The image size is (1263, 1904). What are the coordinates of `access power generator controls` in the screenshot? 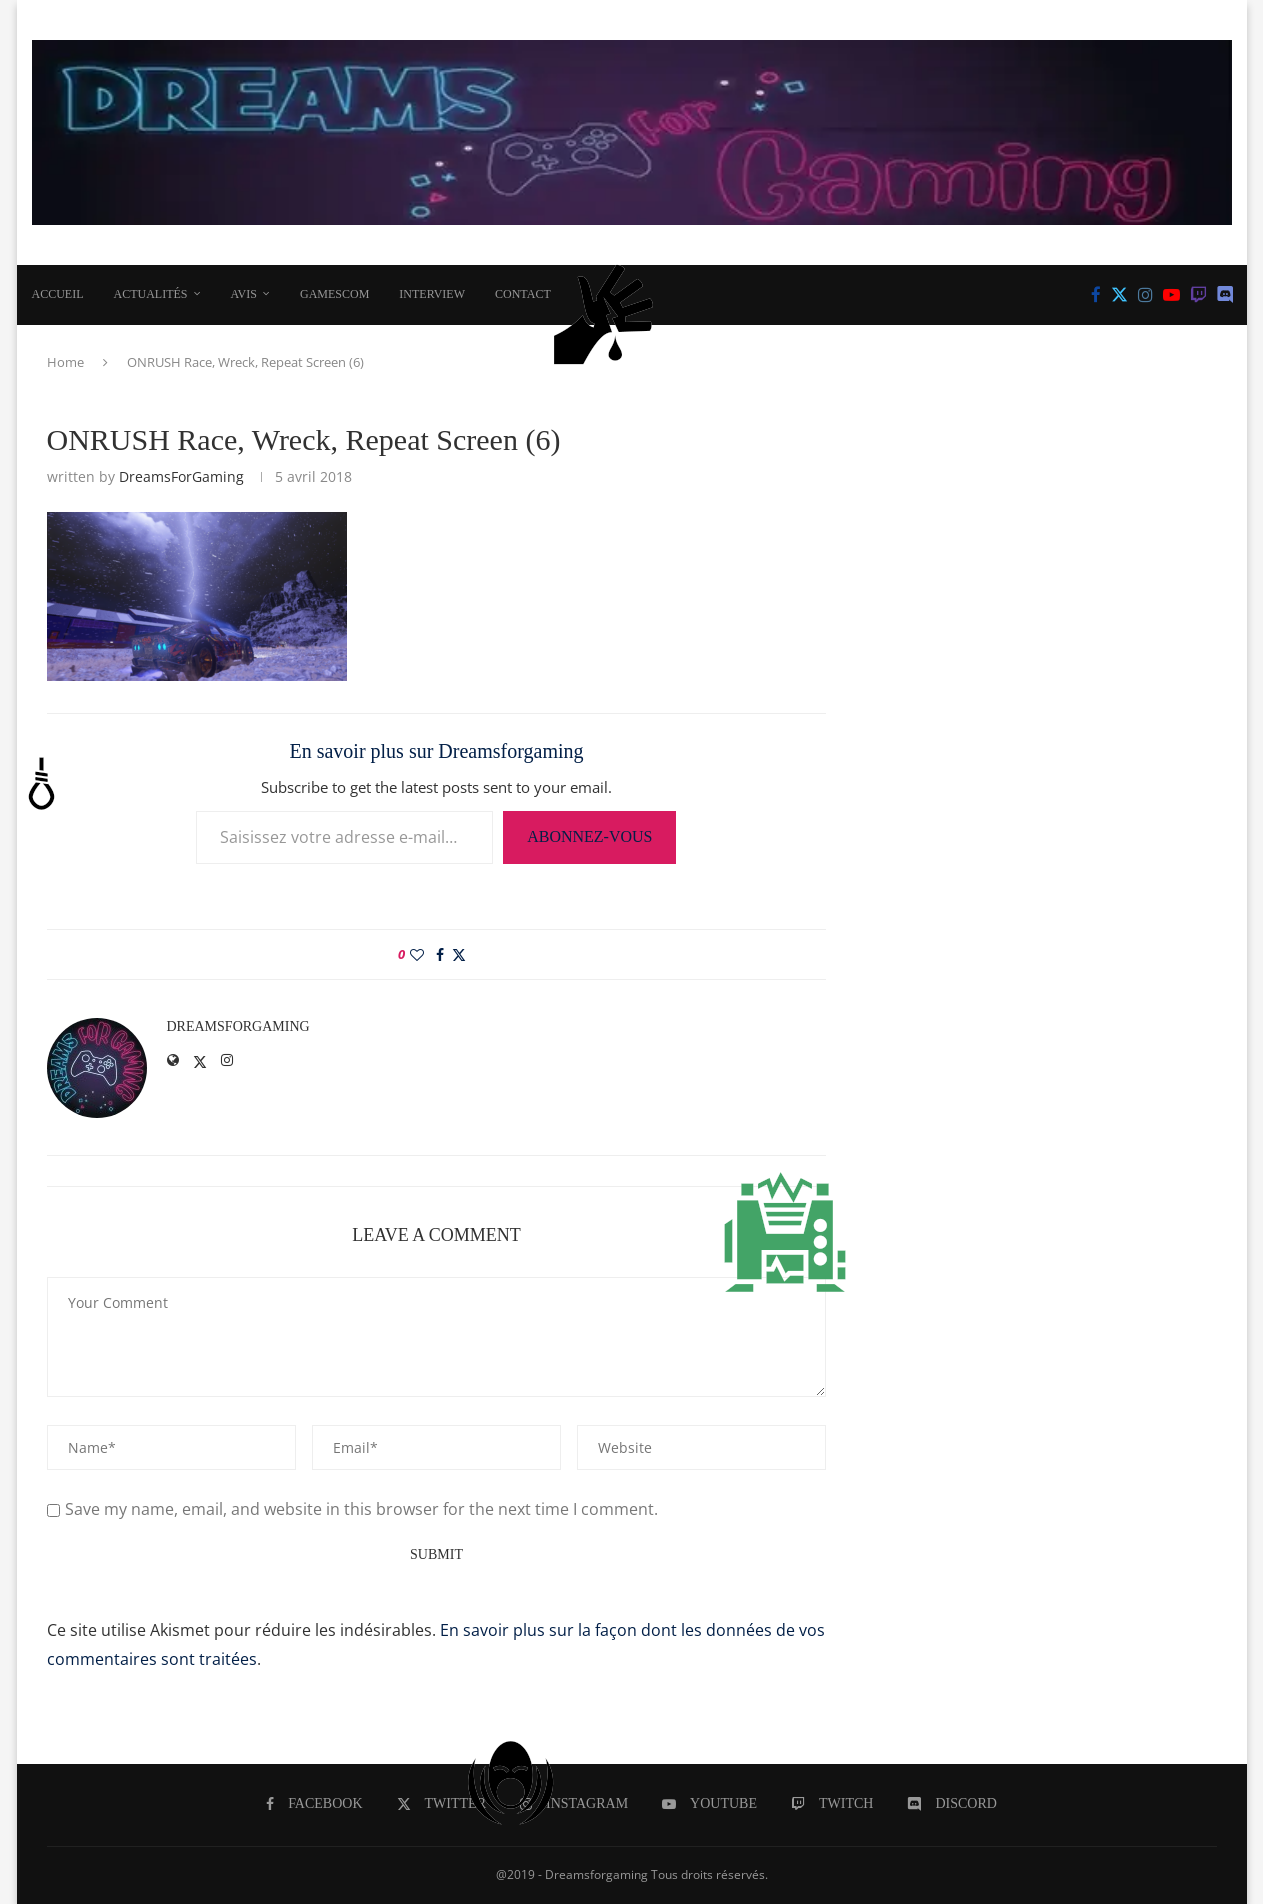 It's located at (785, 1232).